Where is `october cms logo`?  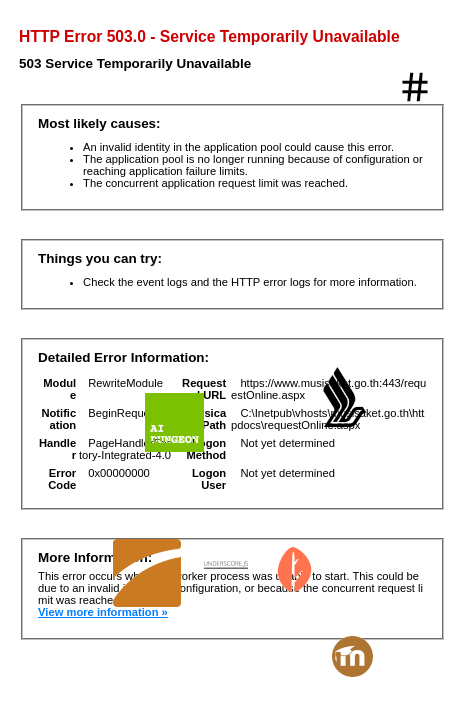
october cms logo is located at coordinates (294, 569).